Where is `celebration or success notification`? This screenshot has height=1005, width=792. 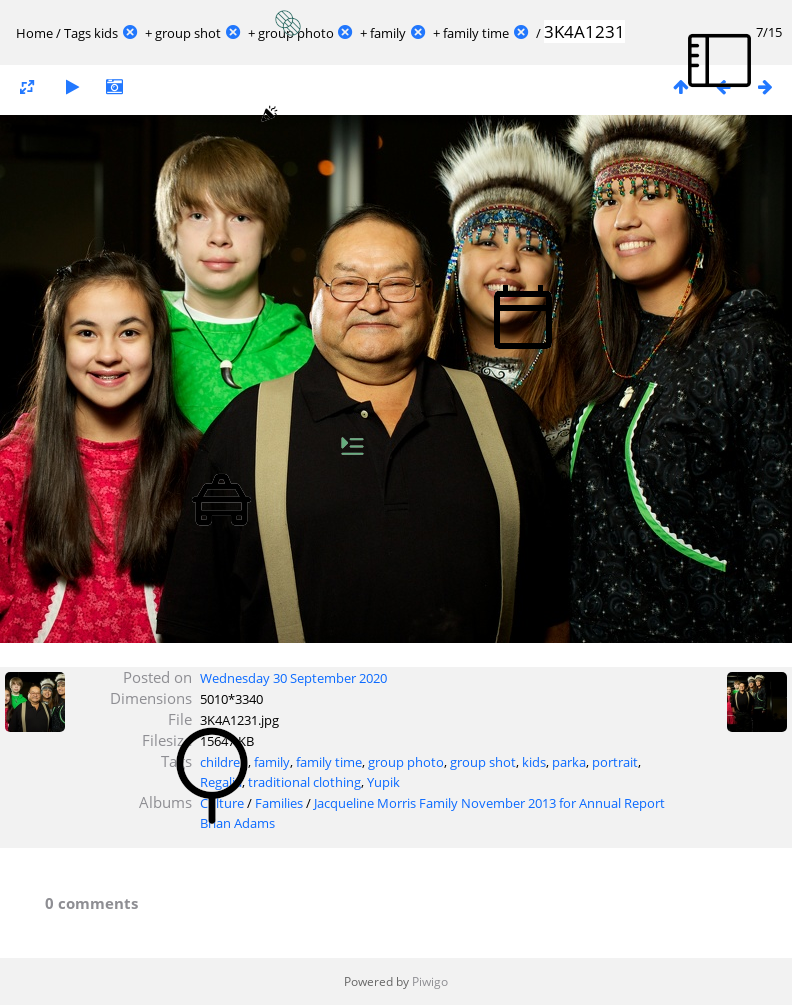 celebration or success notification is located at coordinates (268, 114).